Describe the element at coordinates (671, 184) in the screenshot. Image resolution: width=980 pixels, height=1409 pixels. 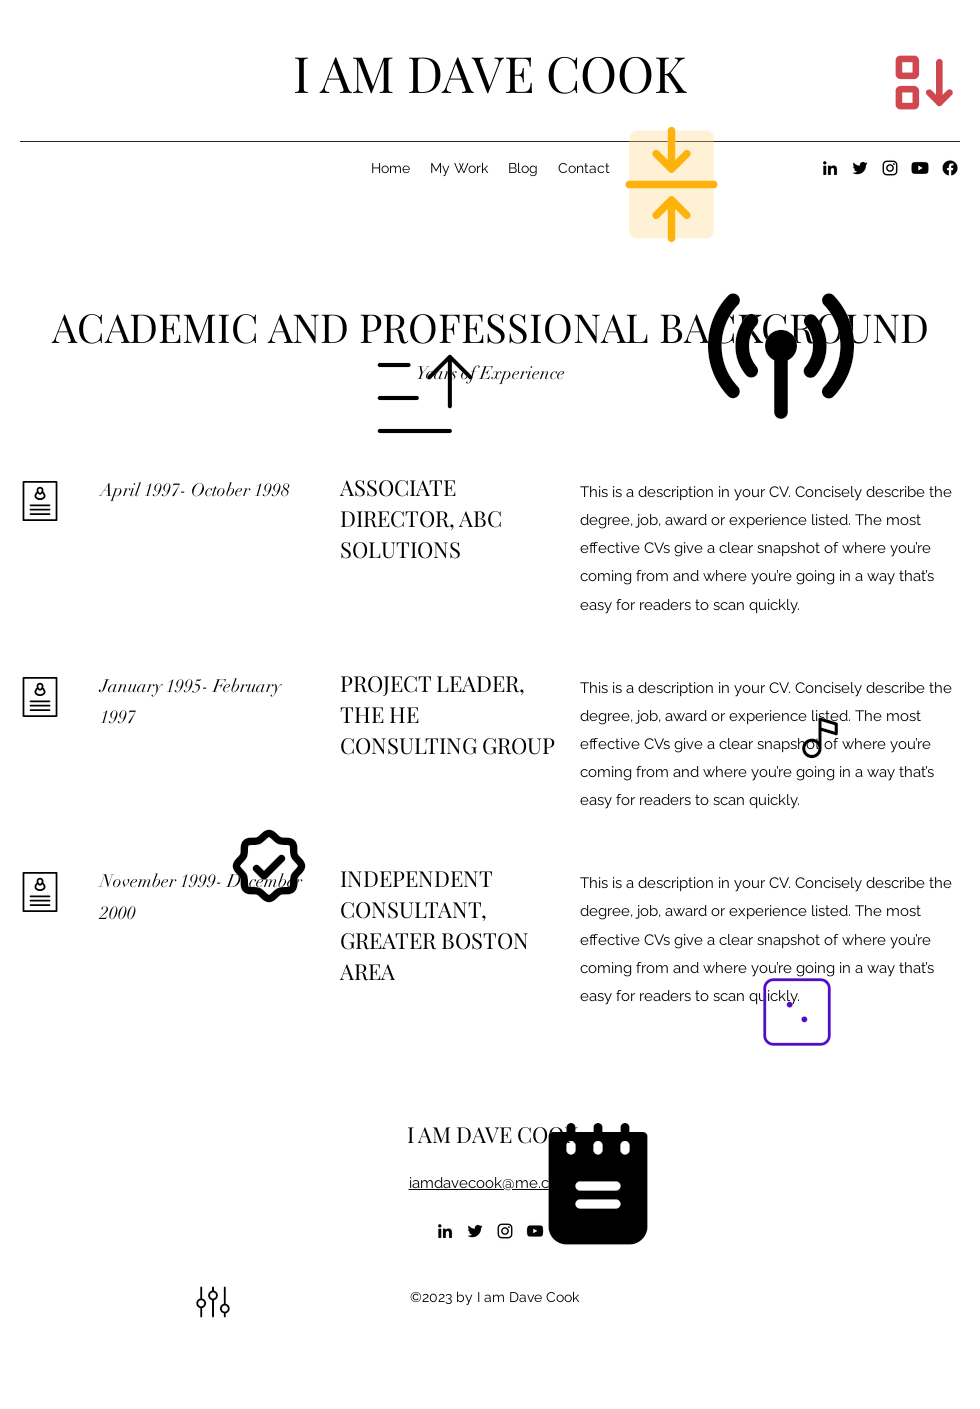
I see `collapse content vertically` at that location.